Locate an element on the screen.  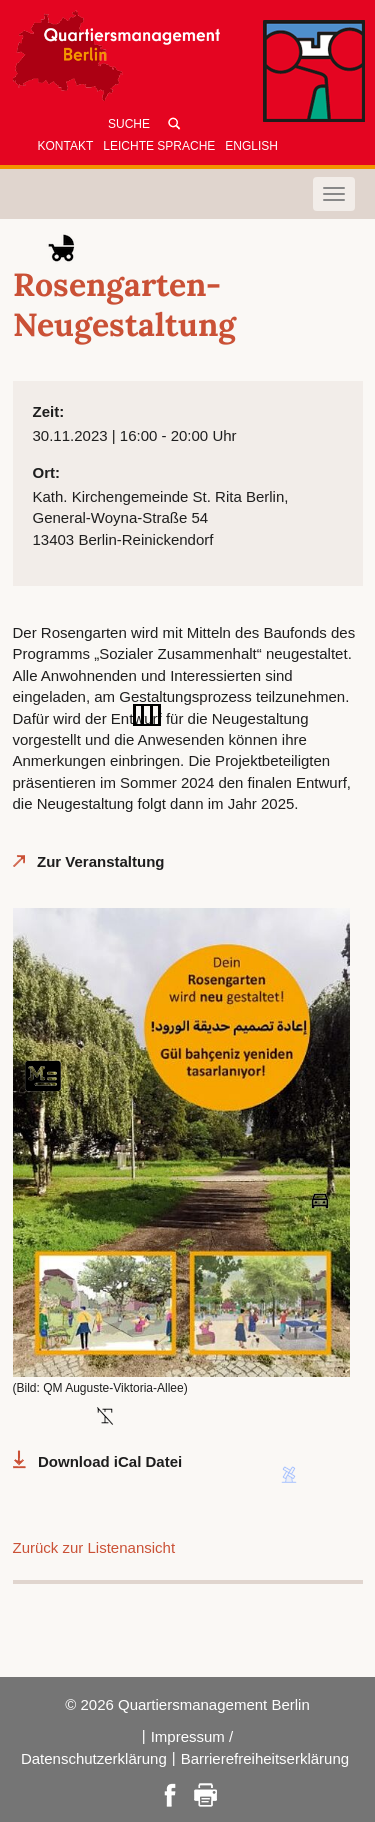
disable text formatting is located at coordinates (105, 1416).